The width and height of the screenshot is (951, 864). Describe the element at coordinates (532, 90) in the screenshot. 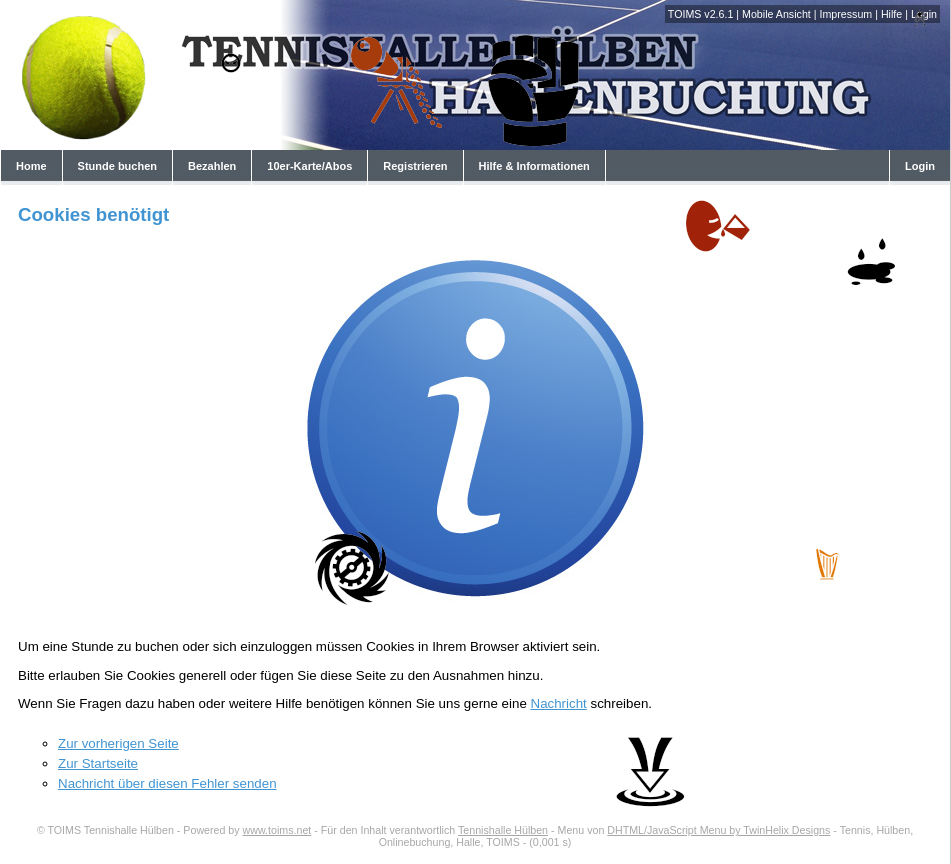

I see `indicates strength or power attribute in a game` at that location.